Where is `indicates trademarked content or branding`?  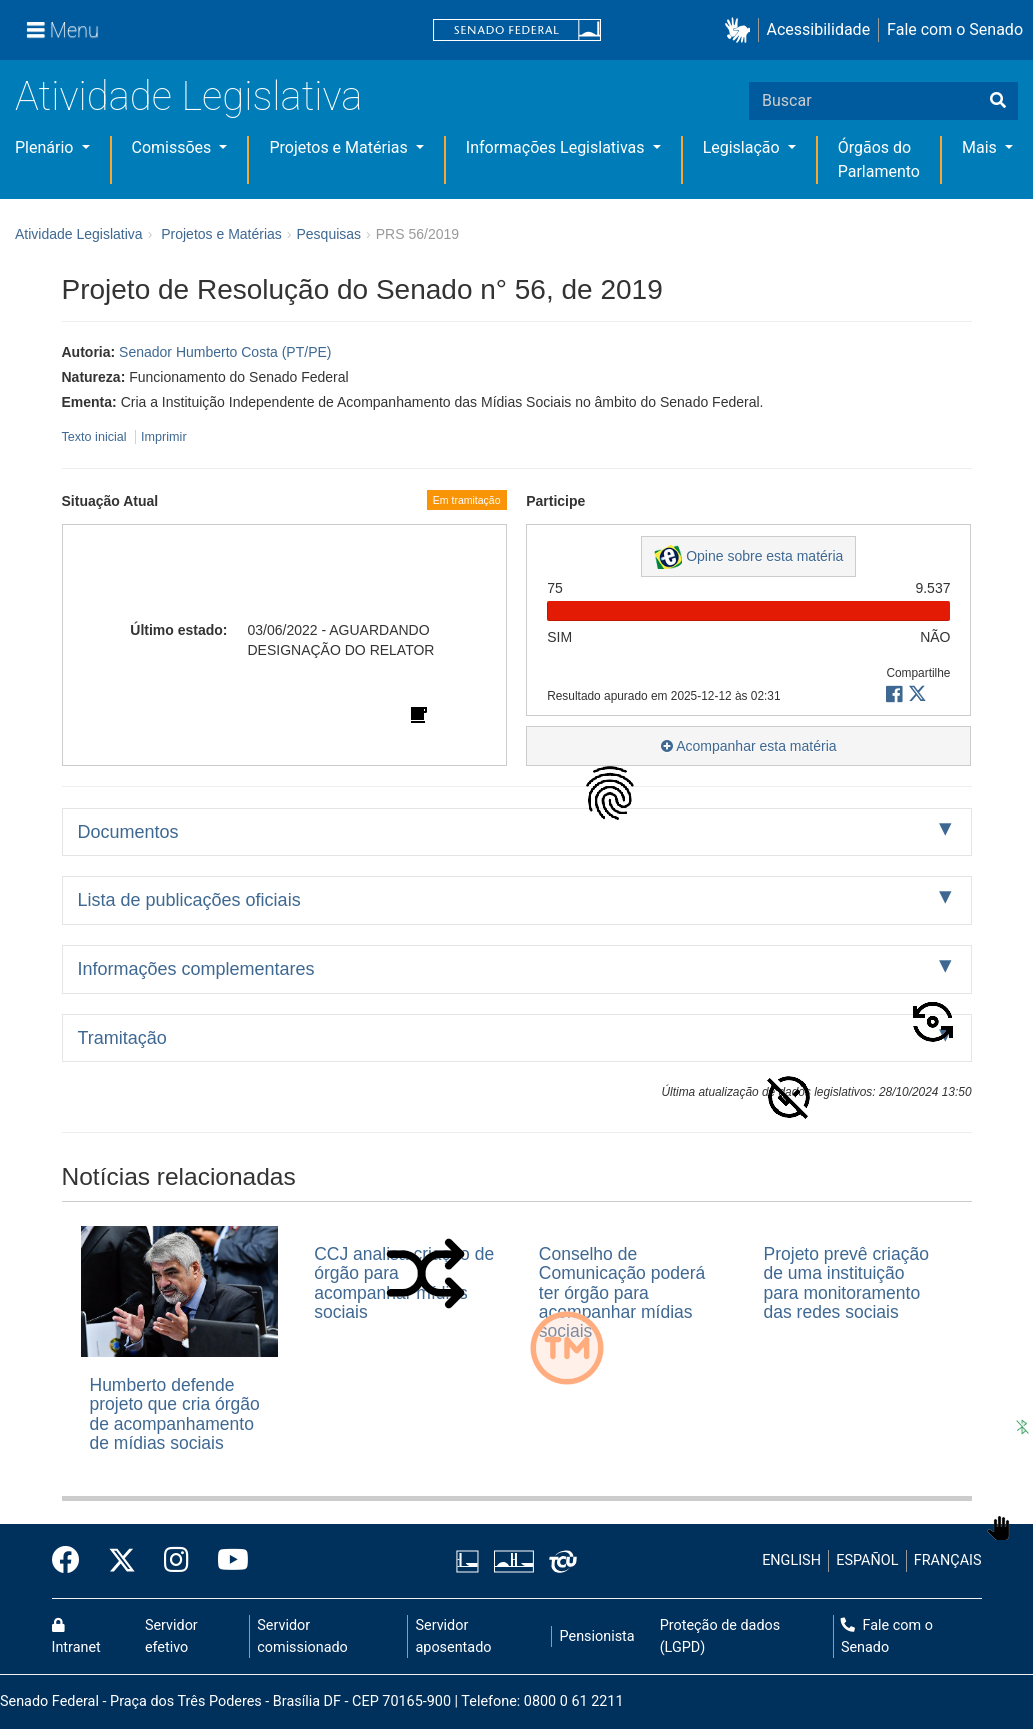
indicates trademarked content or branding is located at coordinates (567, 1348).